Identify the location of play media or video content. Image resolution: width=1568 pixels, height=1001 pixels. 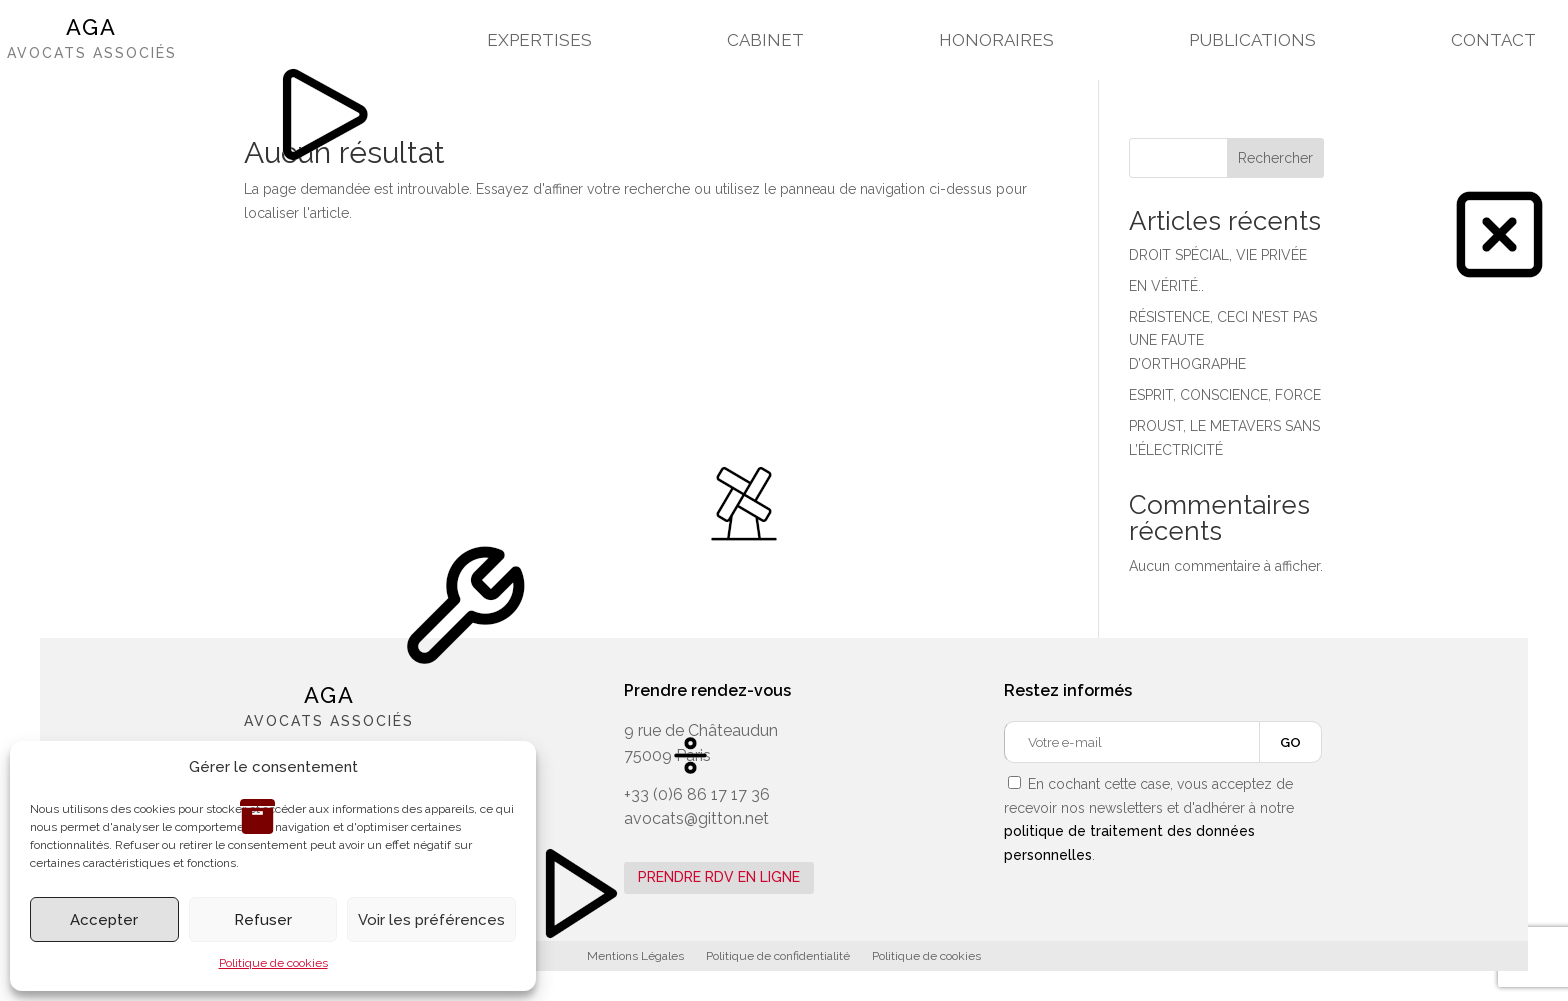
(324, 114).